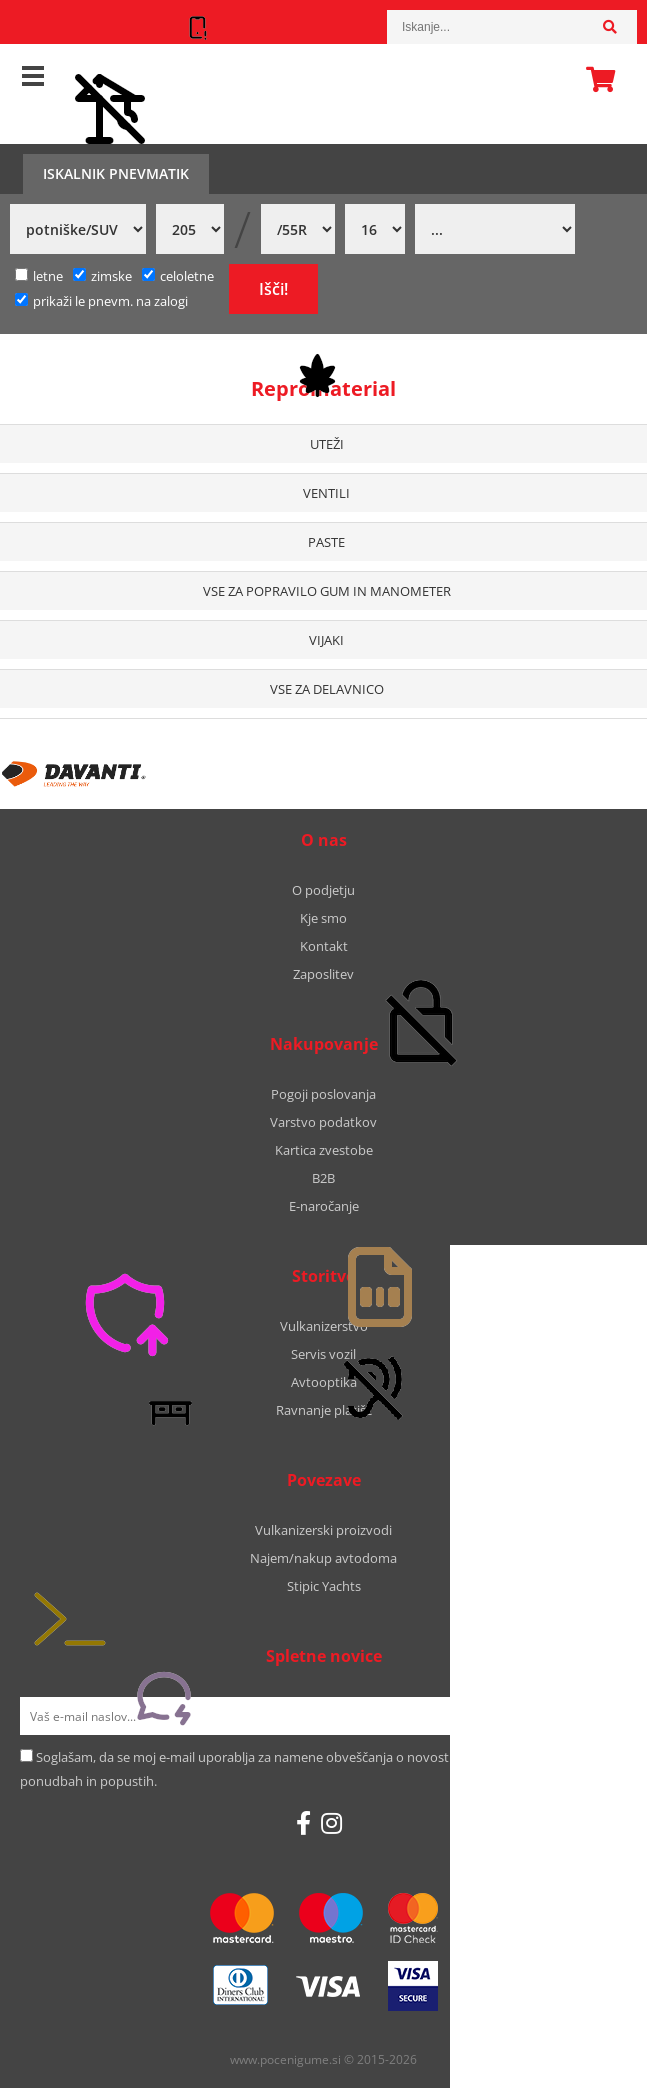  Describe the element at coordinates (375, 1388) in the screenshot. I see `indicates hearing accessibility features are disabled` at that location.